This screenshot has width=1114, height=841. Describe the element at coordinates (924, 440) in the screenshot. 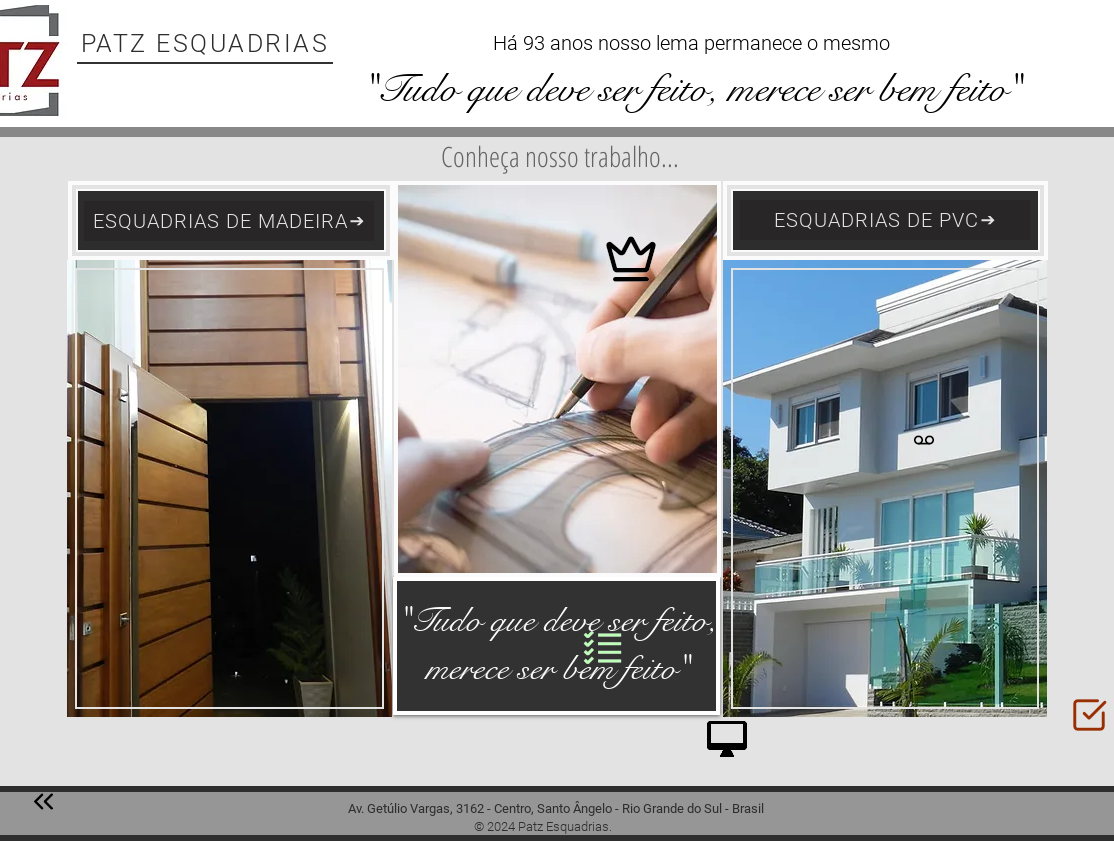

I see `access voicemail messages` at that location.